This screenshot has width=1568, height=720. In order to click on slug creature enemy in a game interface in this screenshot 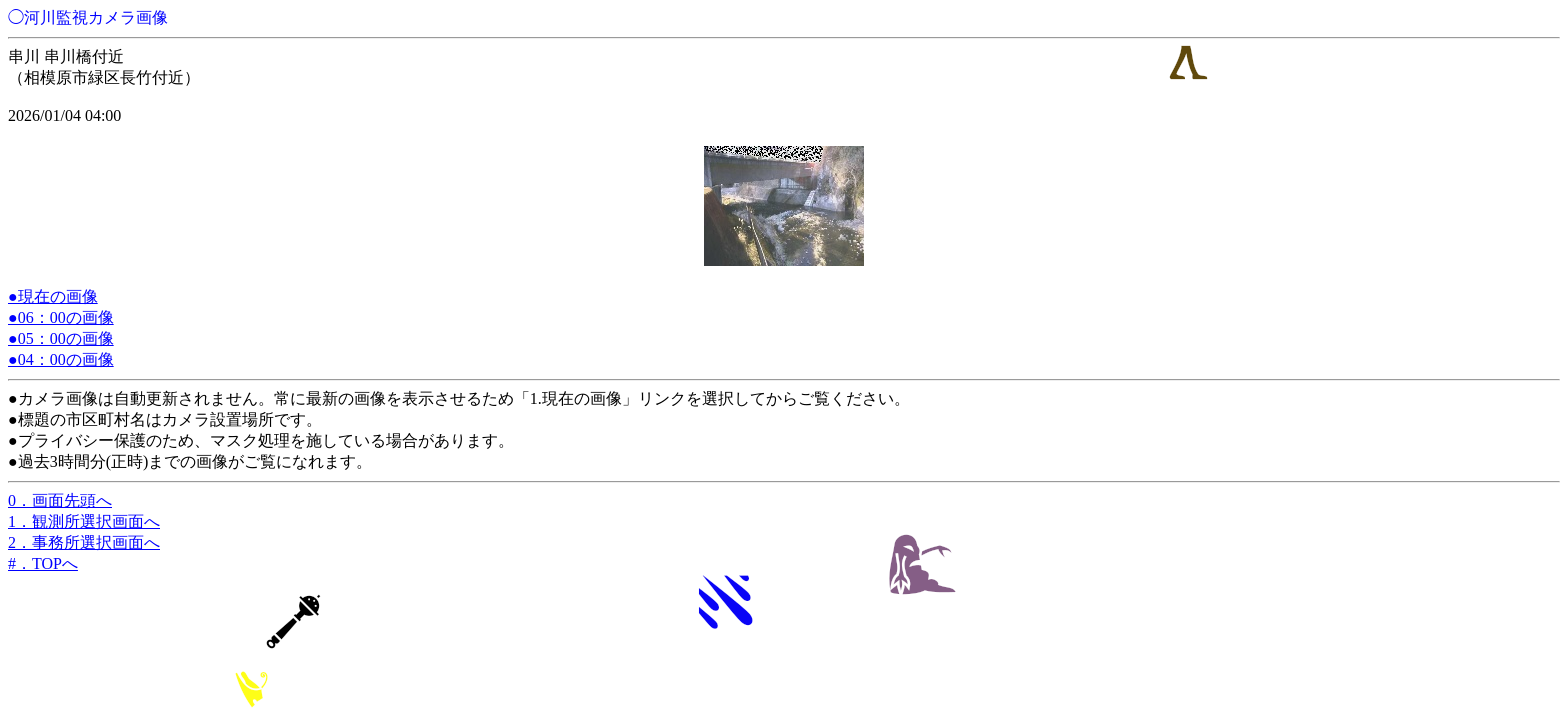, I will do `click(922, 564)`.